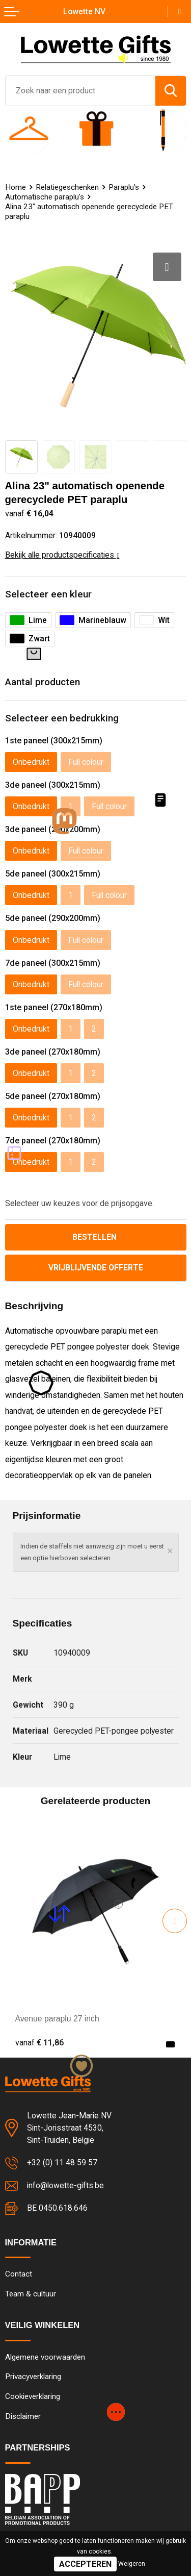 Image resolution: width=191 pixels, height=2576 pixels. I want to click on swap or reorder items vertically, so click(60, 1914).